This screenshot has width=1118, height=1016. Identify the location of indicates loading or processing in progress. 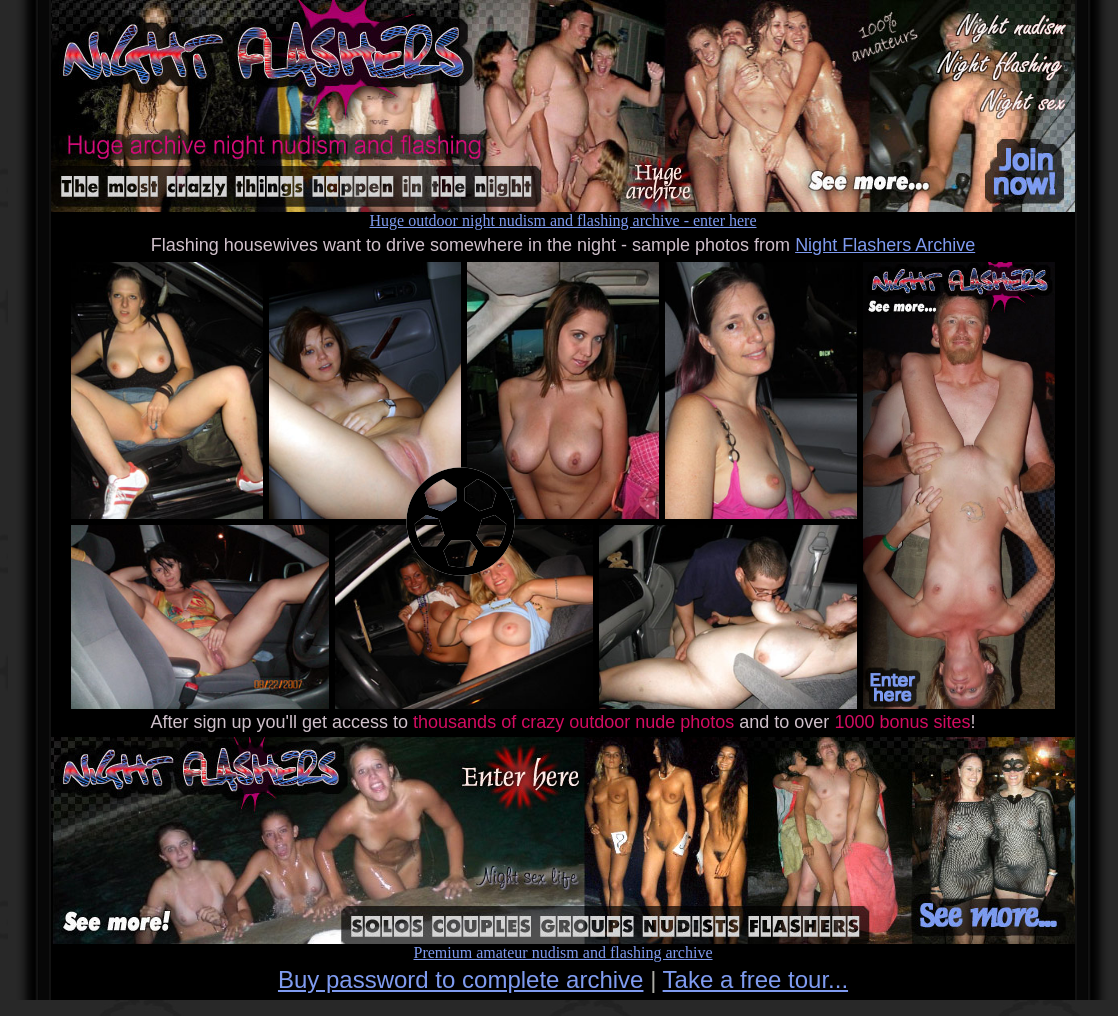
(717, 770).